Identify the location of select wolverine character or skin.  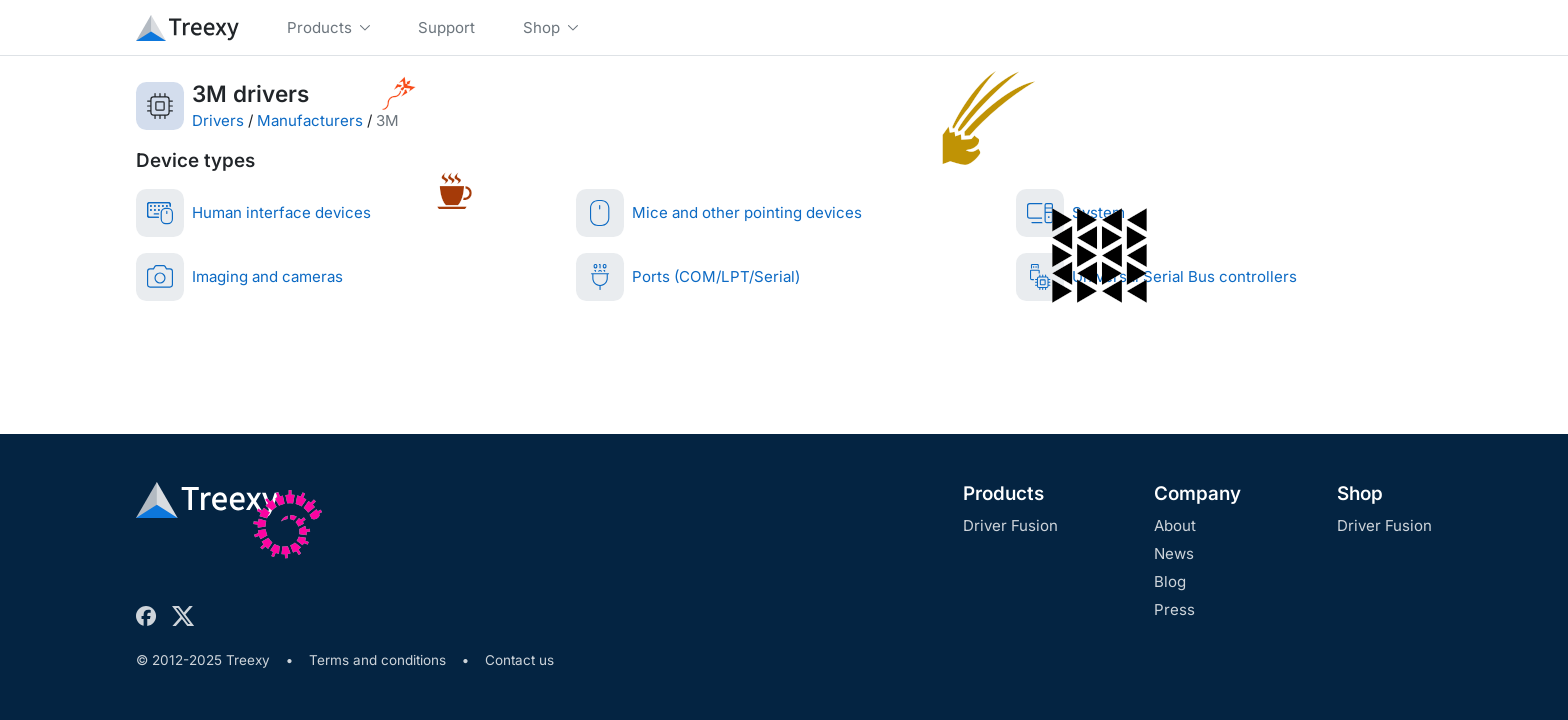
(991, 117).